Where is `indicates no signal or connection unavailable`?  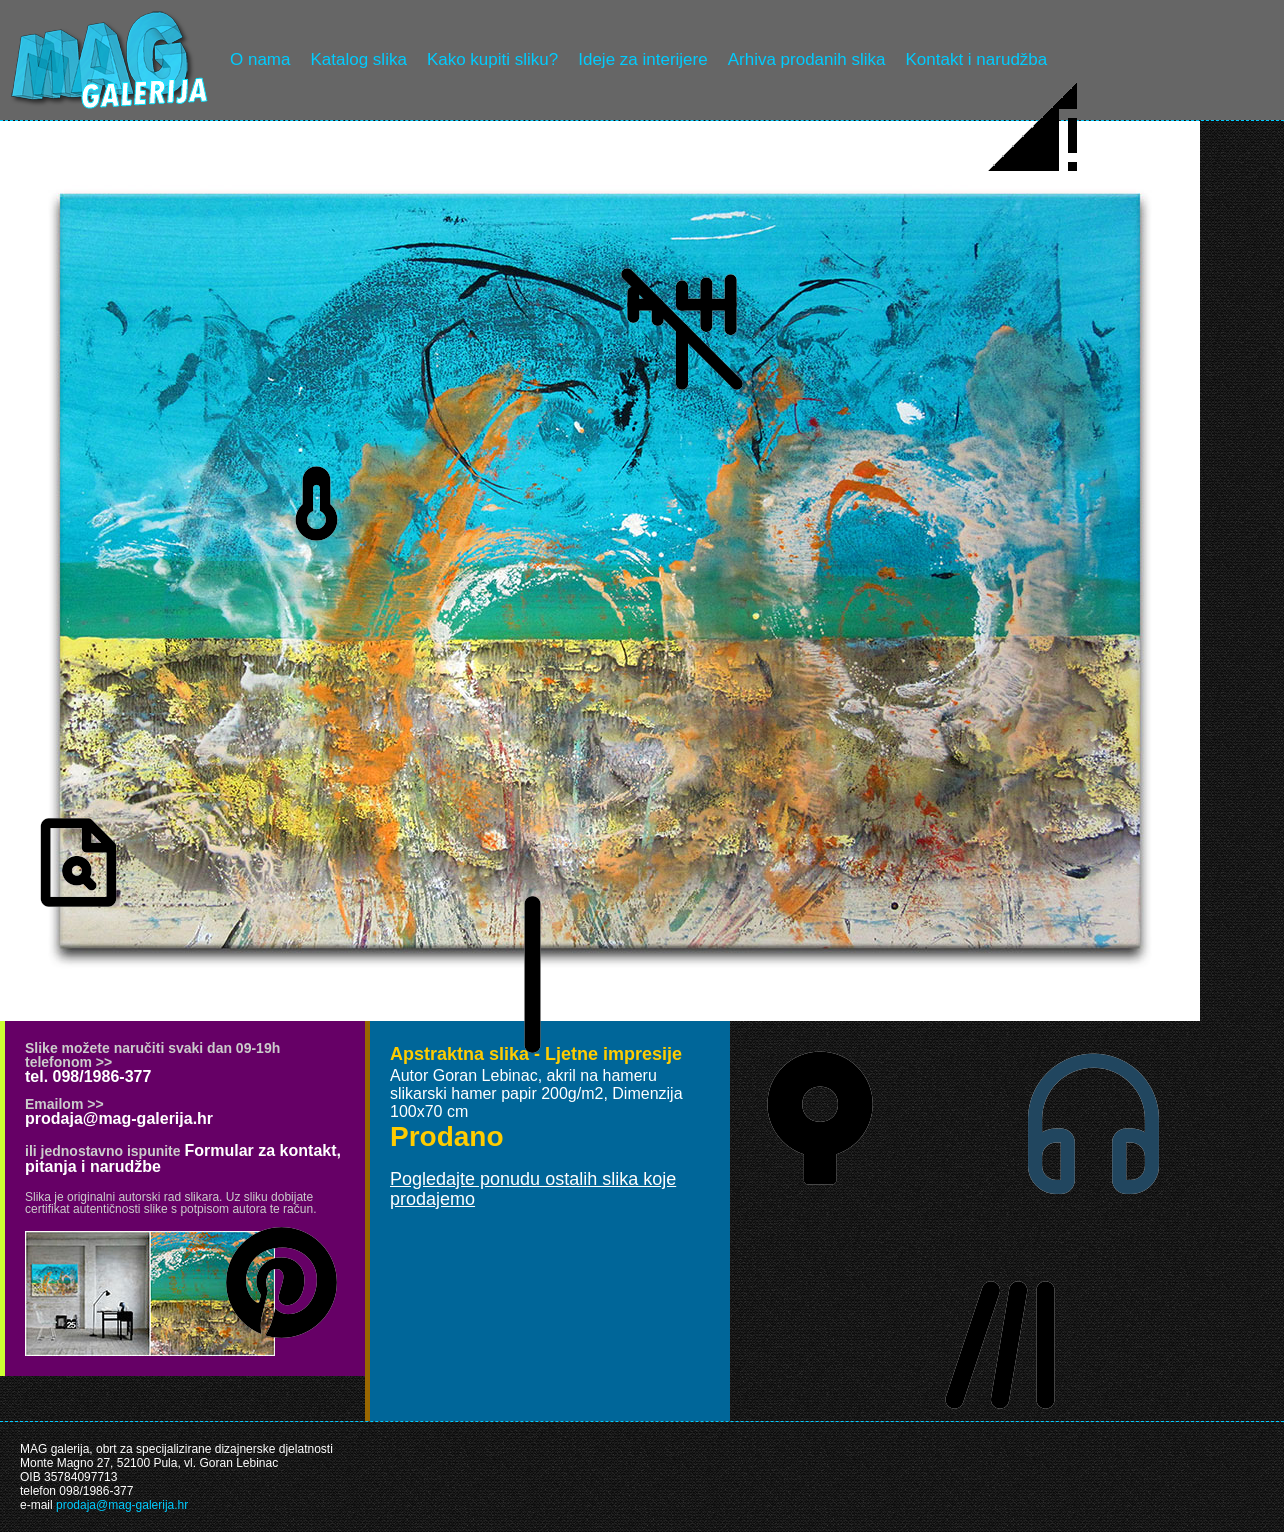 indicates no signal or connection unavailable is located at coordinates (682, 329).